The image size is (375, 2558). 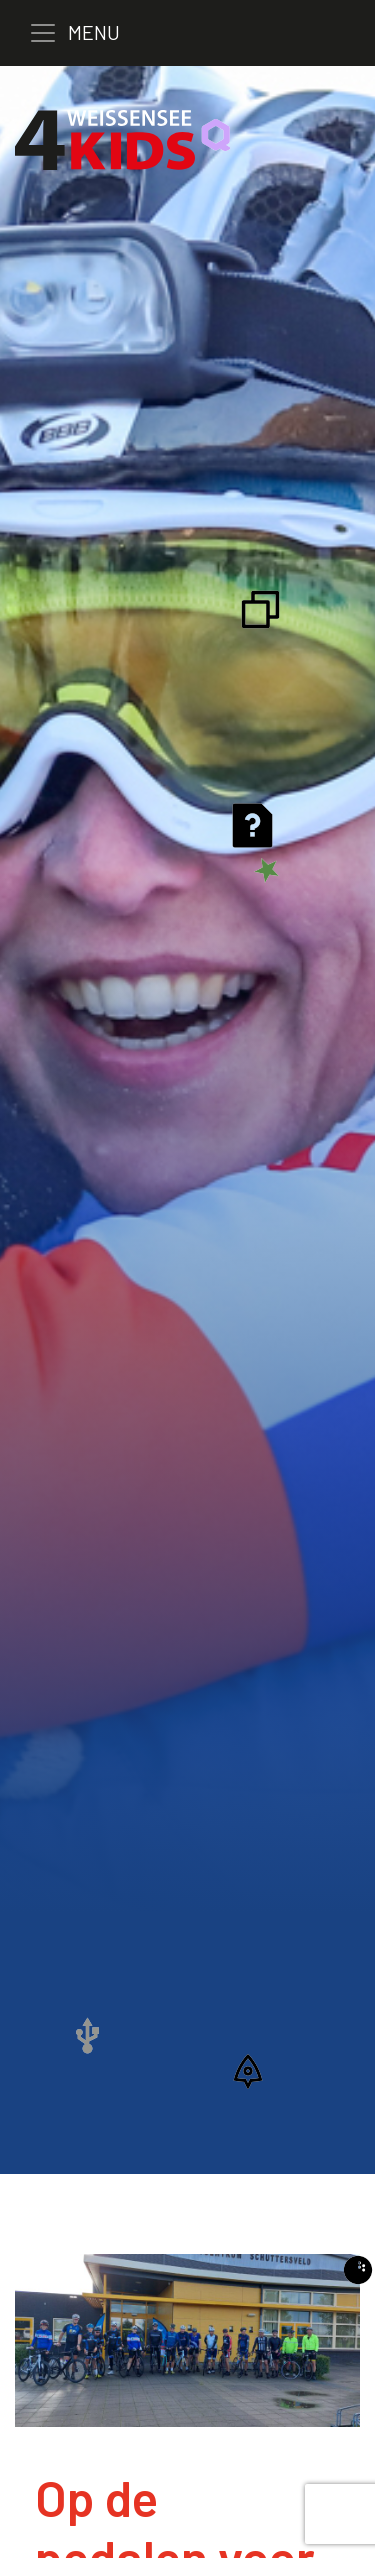 I want to click on qubes os logo, so click(x=216, y=135).